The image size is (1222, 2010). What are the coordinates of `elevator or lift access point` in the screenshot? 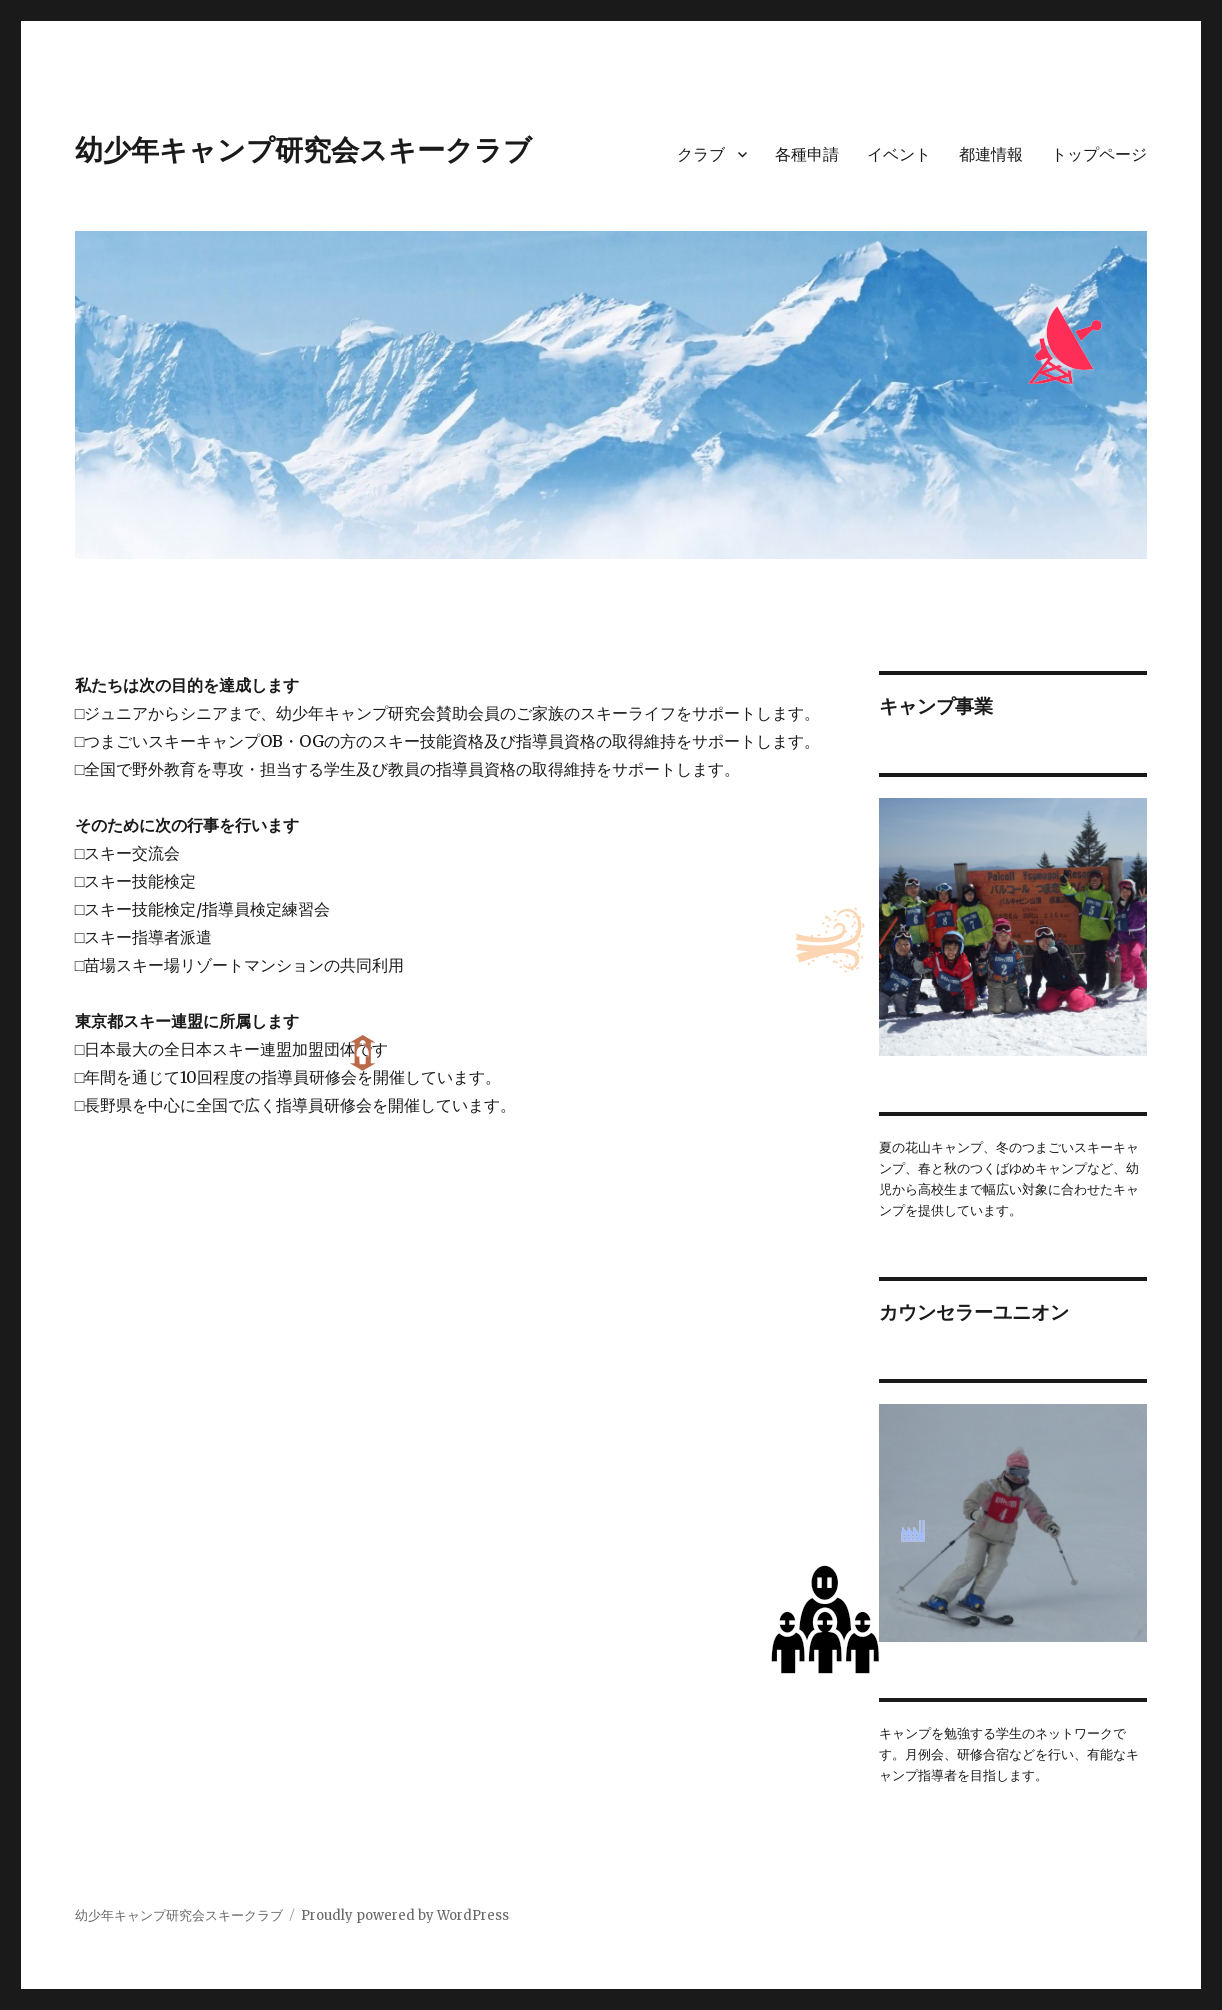 It's located at (362, 1052).